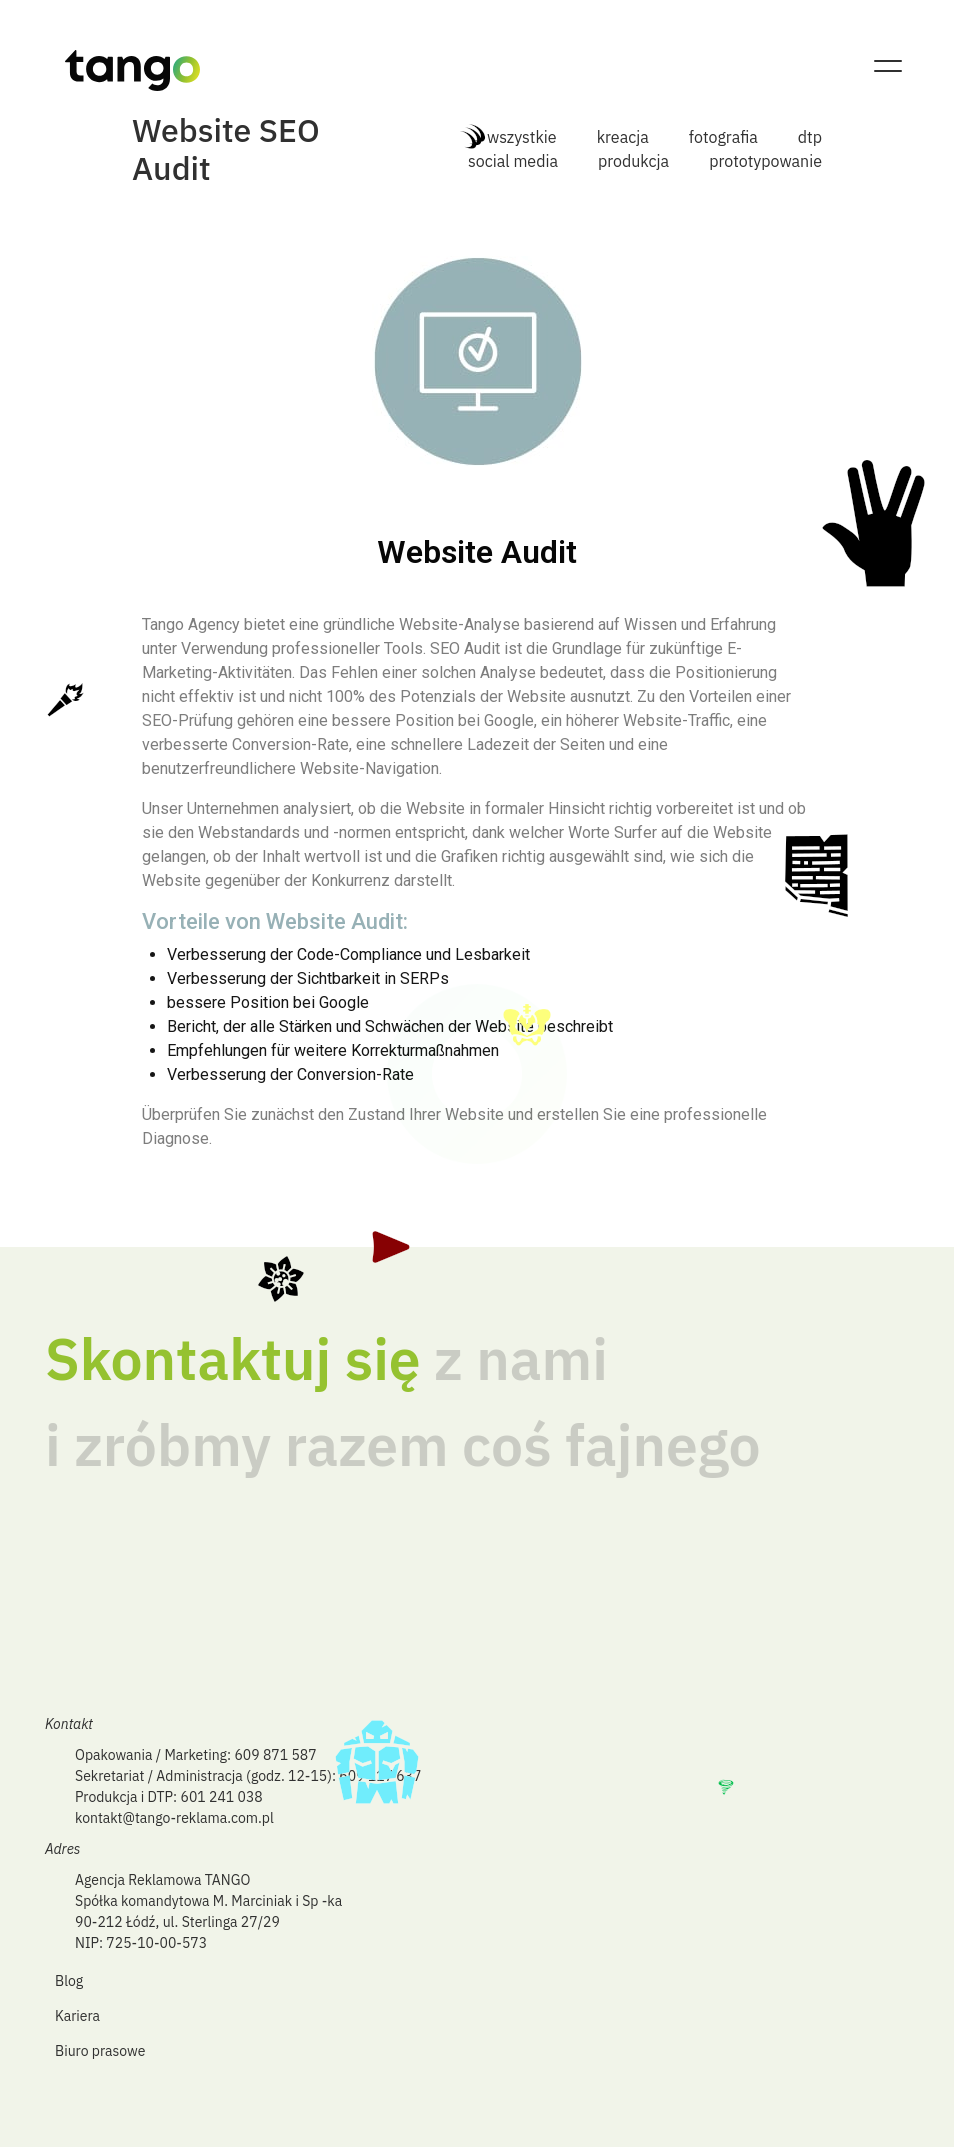 The height and width of the screenshot is (2147, 954). What do you see at coordinates (527, 1027) in the screenshot?
I see `view skeletal or anatomy information` at bounding box center [527, 1027].